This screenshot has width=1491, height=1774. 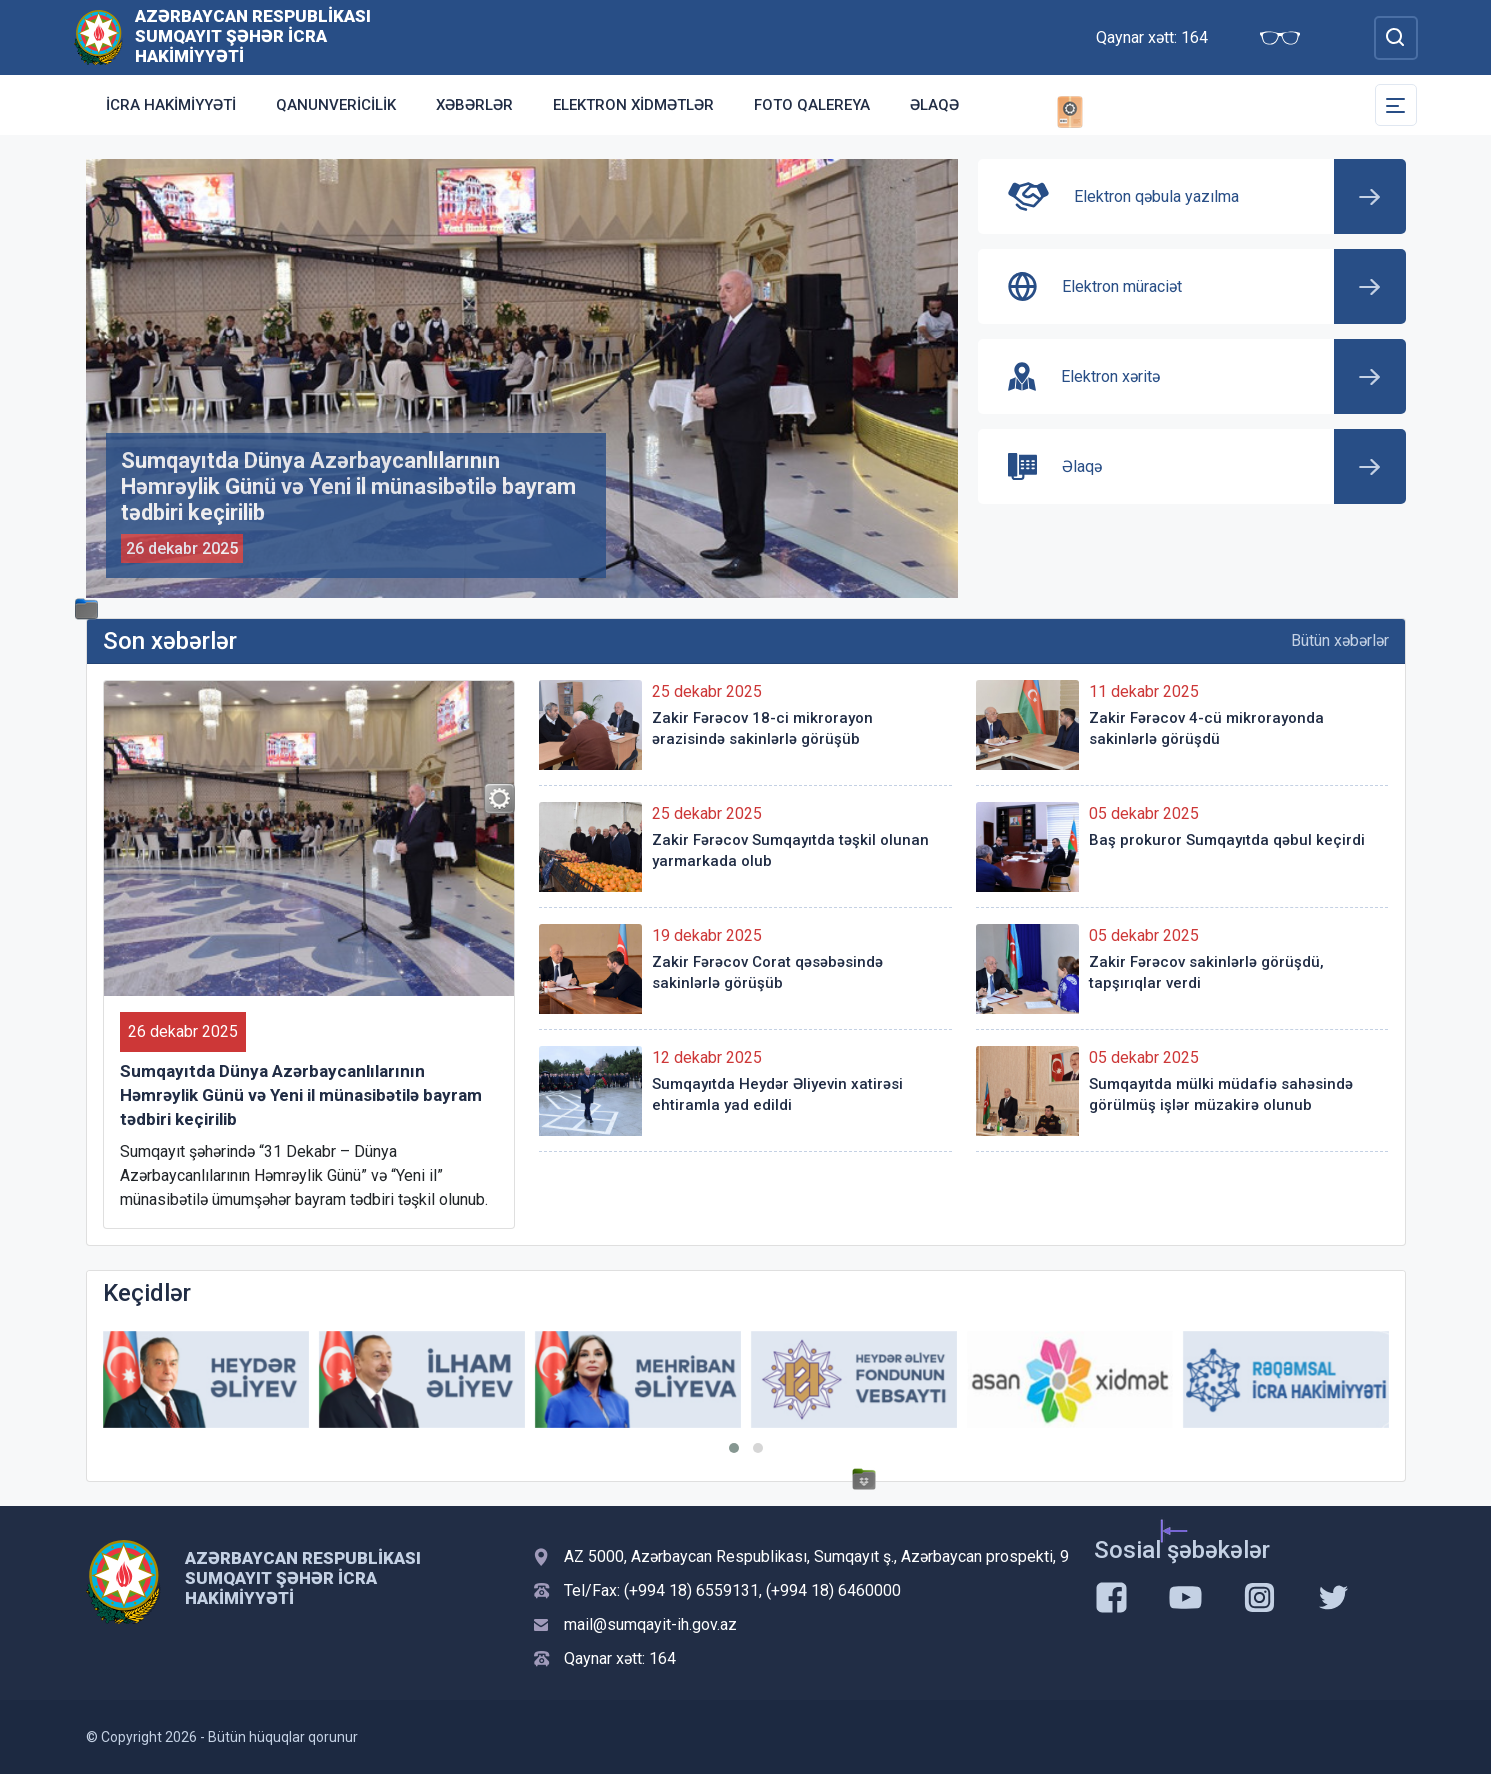 What do you see at coordinates (1070, 112) in the screenshot?
I see `software package being configured or installed` at bounding box center [1070, 112].